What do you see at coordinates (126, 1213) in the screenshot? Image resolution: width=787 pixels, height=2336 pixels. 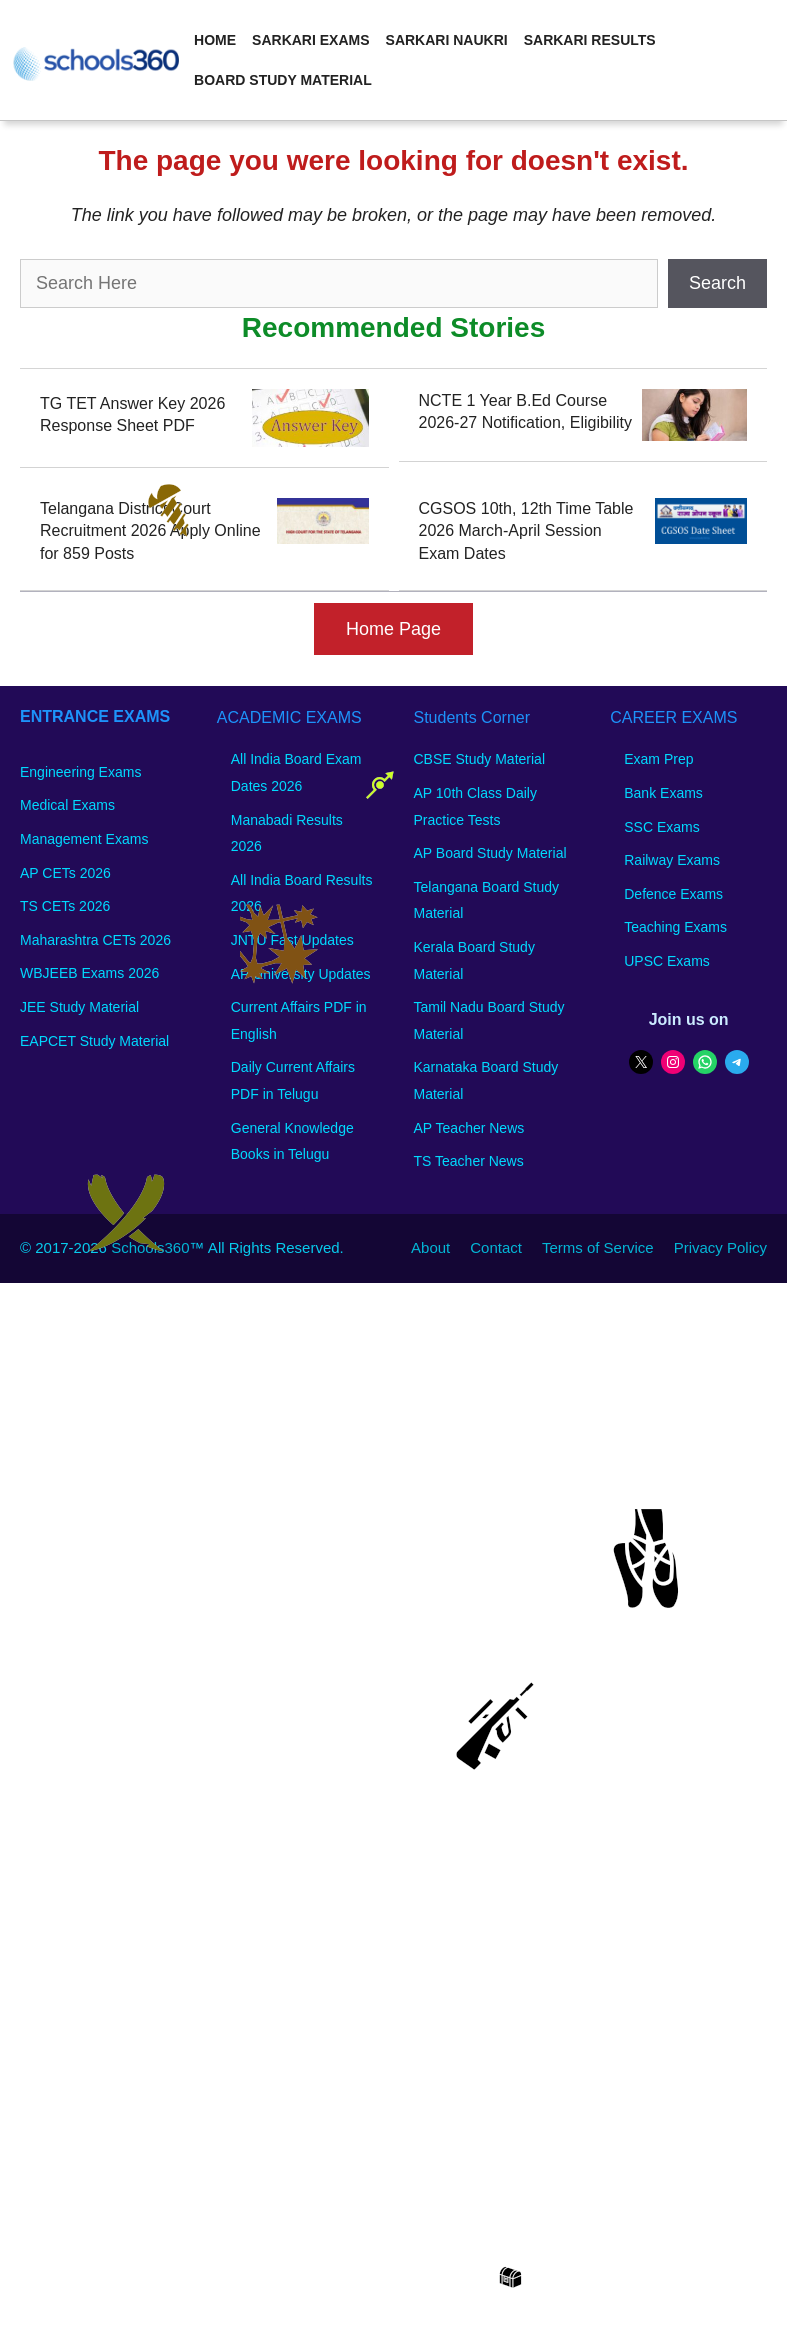 I see `ivory tusks item or resource in a game` at bounding box center [126, 1213].